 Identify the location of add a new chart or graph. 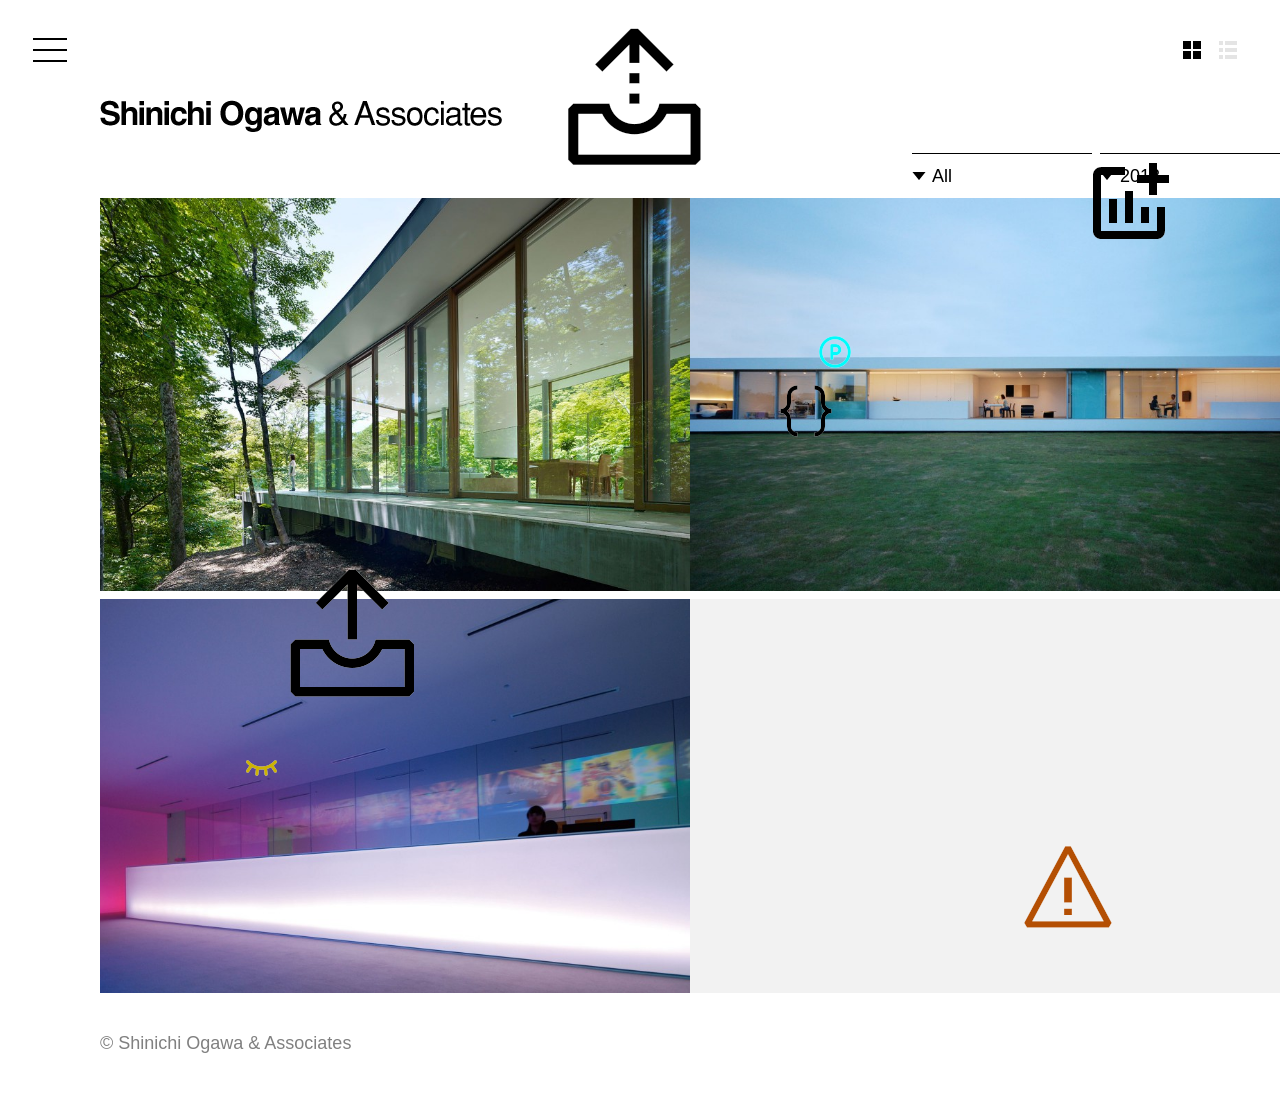
(1129, 203).